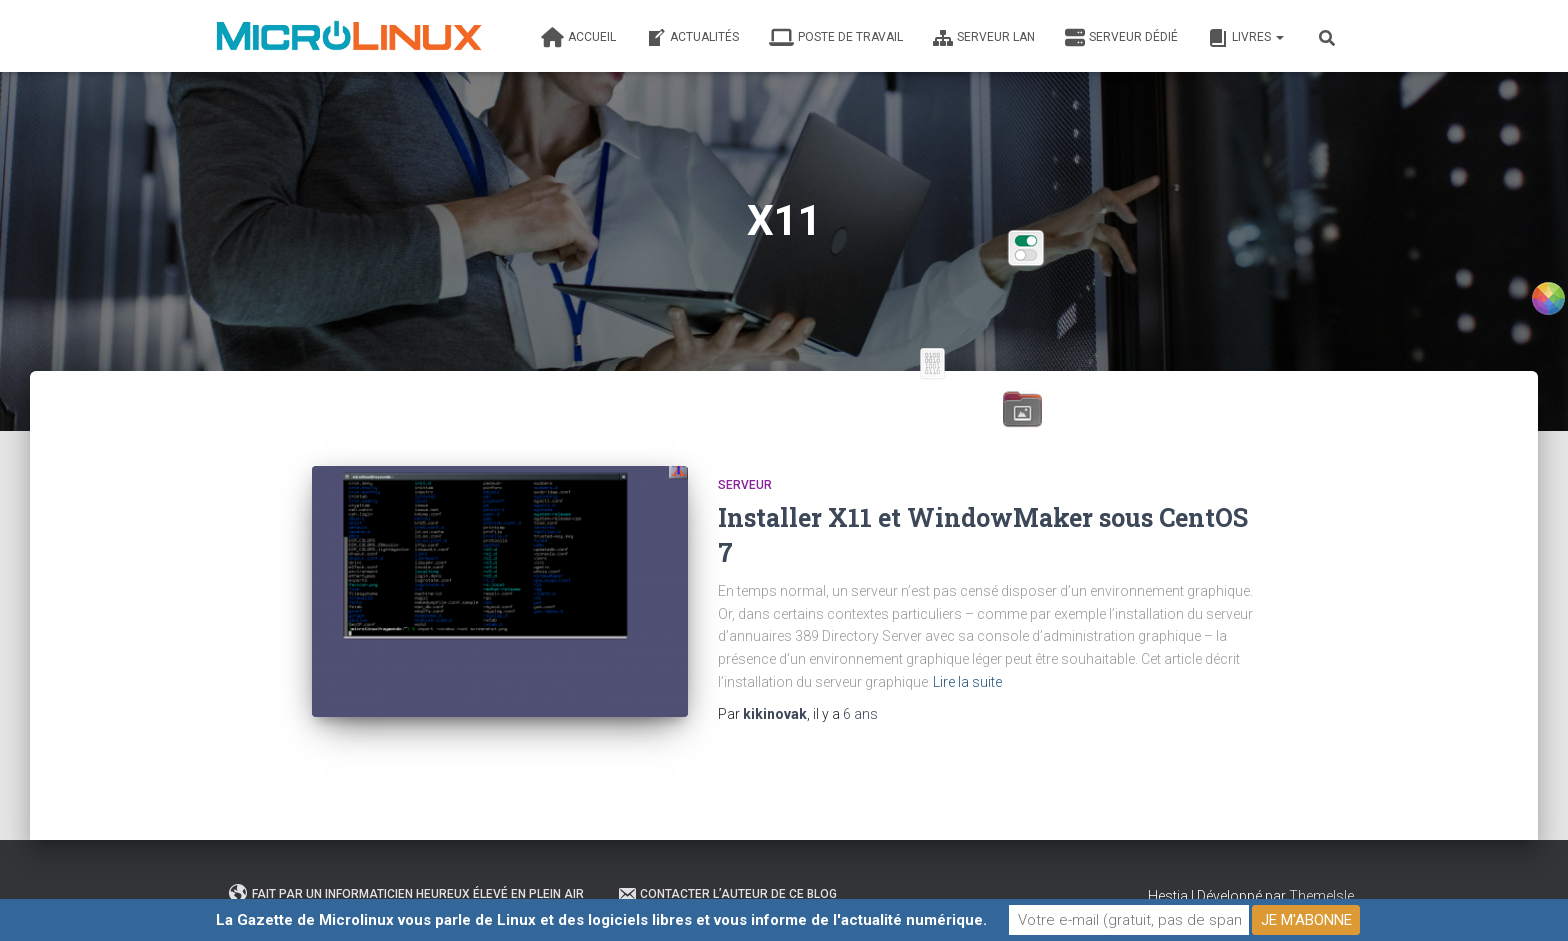 This screenshot has height=941, width=1568. What do you see at coordinates (1022, 408) in the screenshot?
I see `open pictures folder` at bounding box center [1022, 408].